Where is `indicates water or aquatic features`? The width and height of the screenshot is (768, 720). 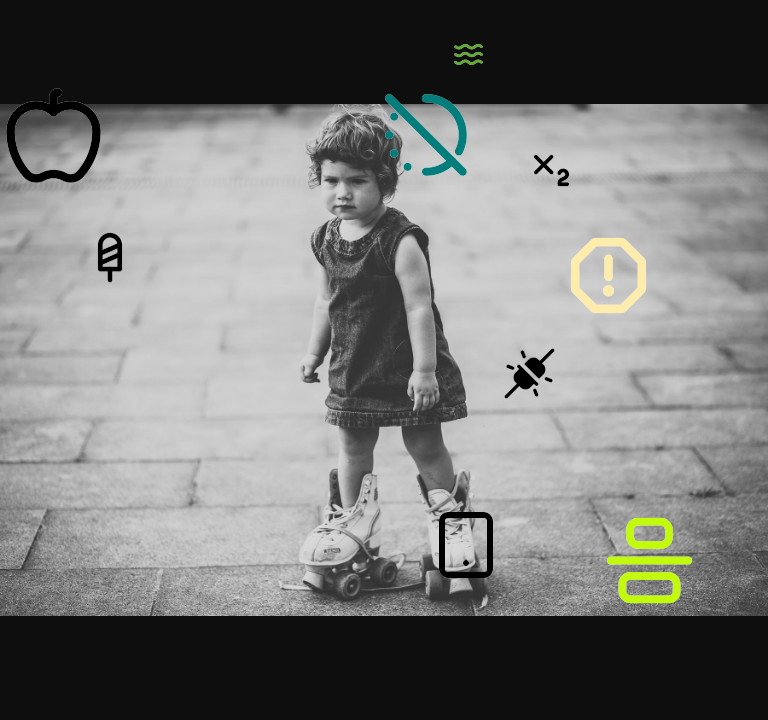
indicates water or aquatic features is located at coordinates (468, 54).